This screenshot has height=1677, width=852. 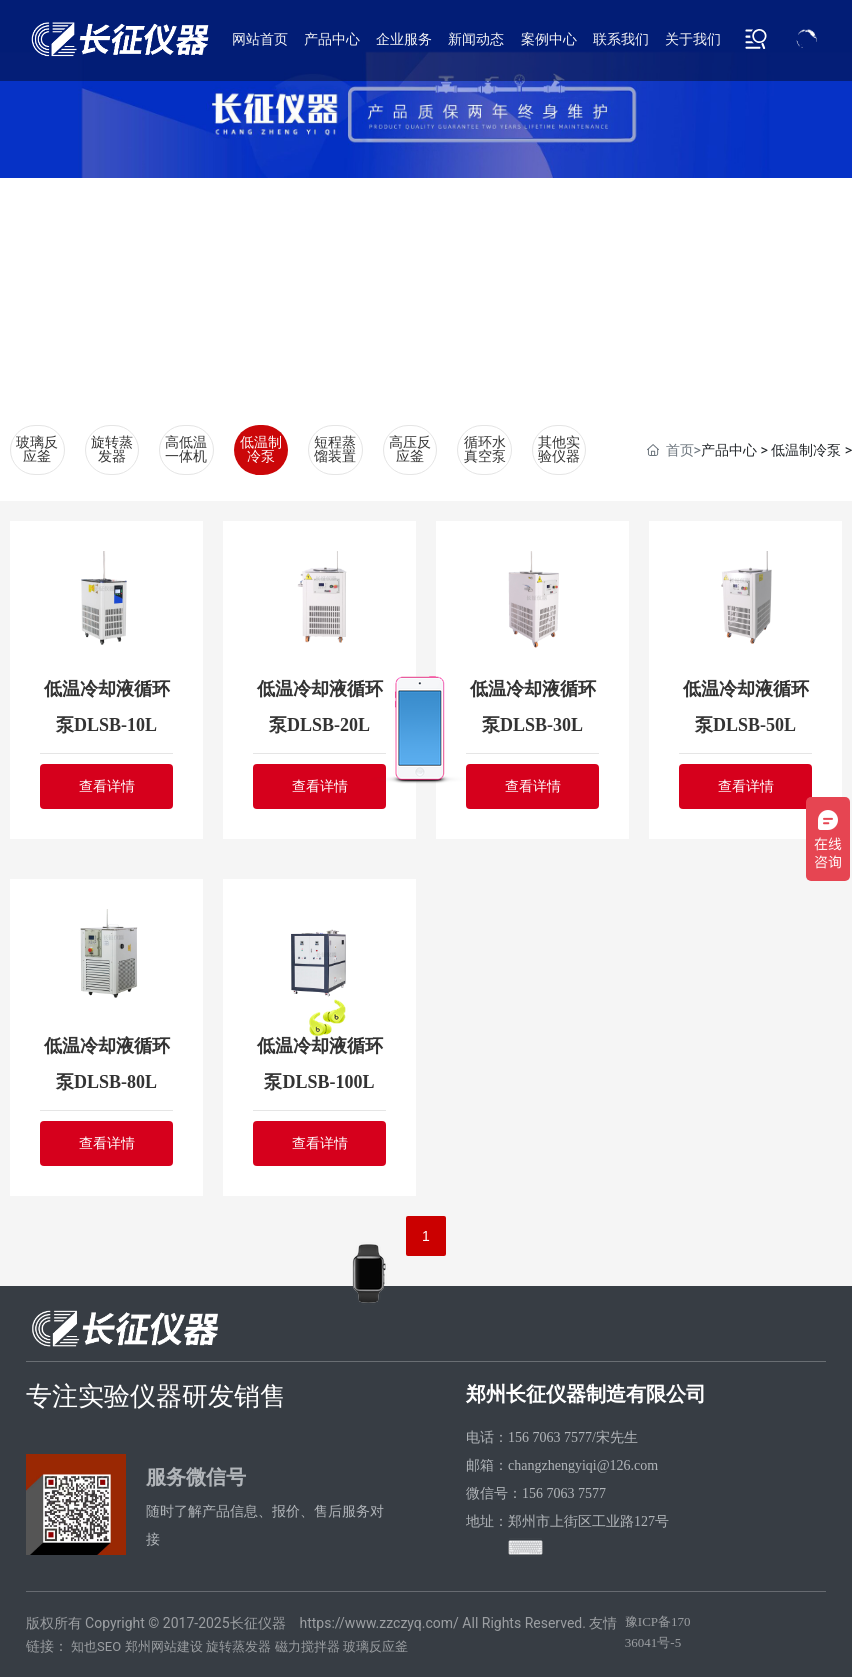 I want to click on iPod Touch device connected, so click(x=420, y=730).